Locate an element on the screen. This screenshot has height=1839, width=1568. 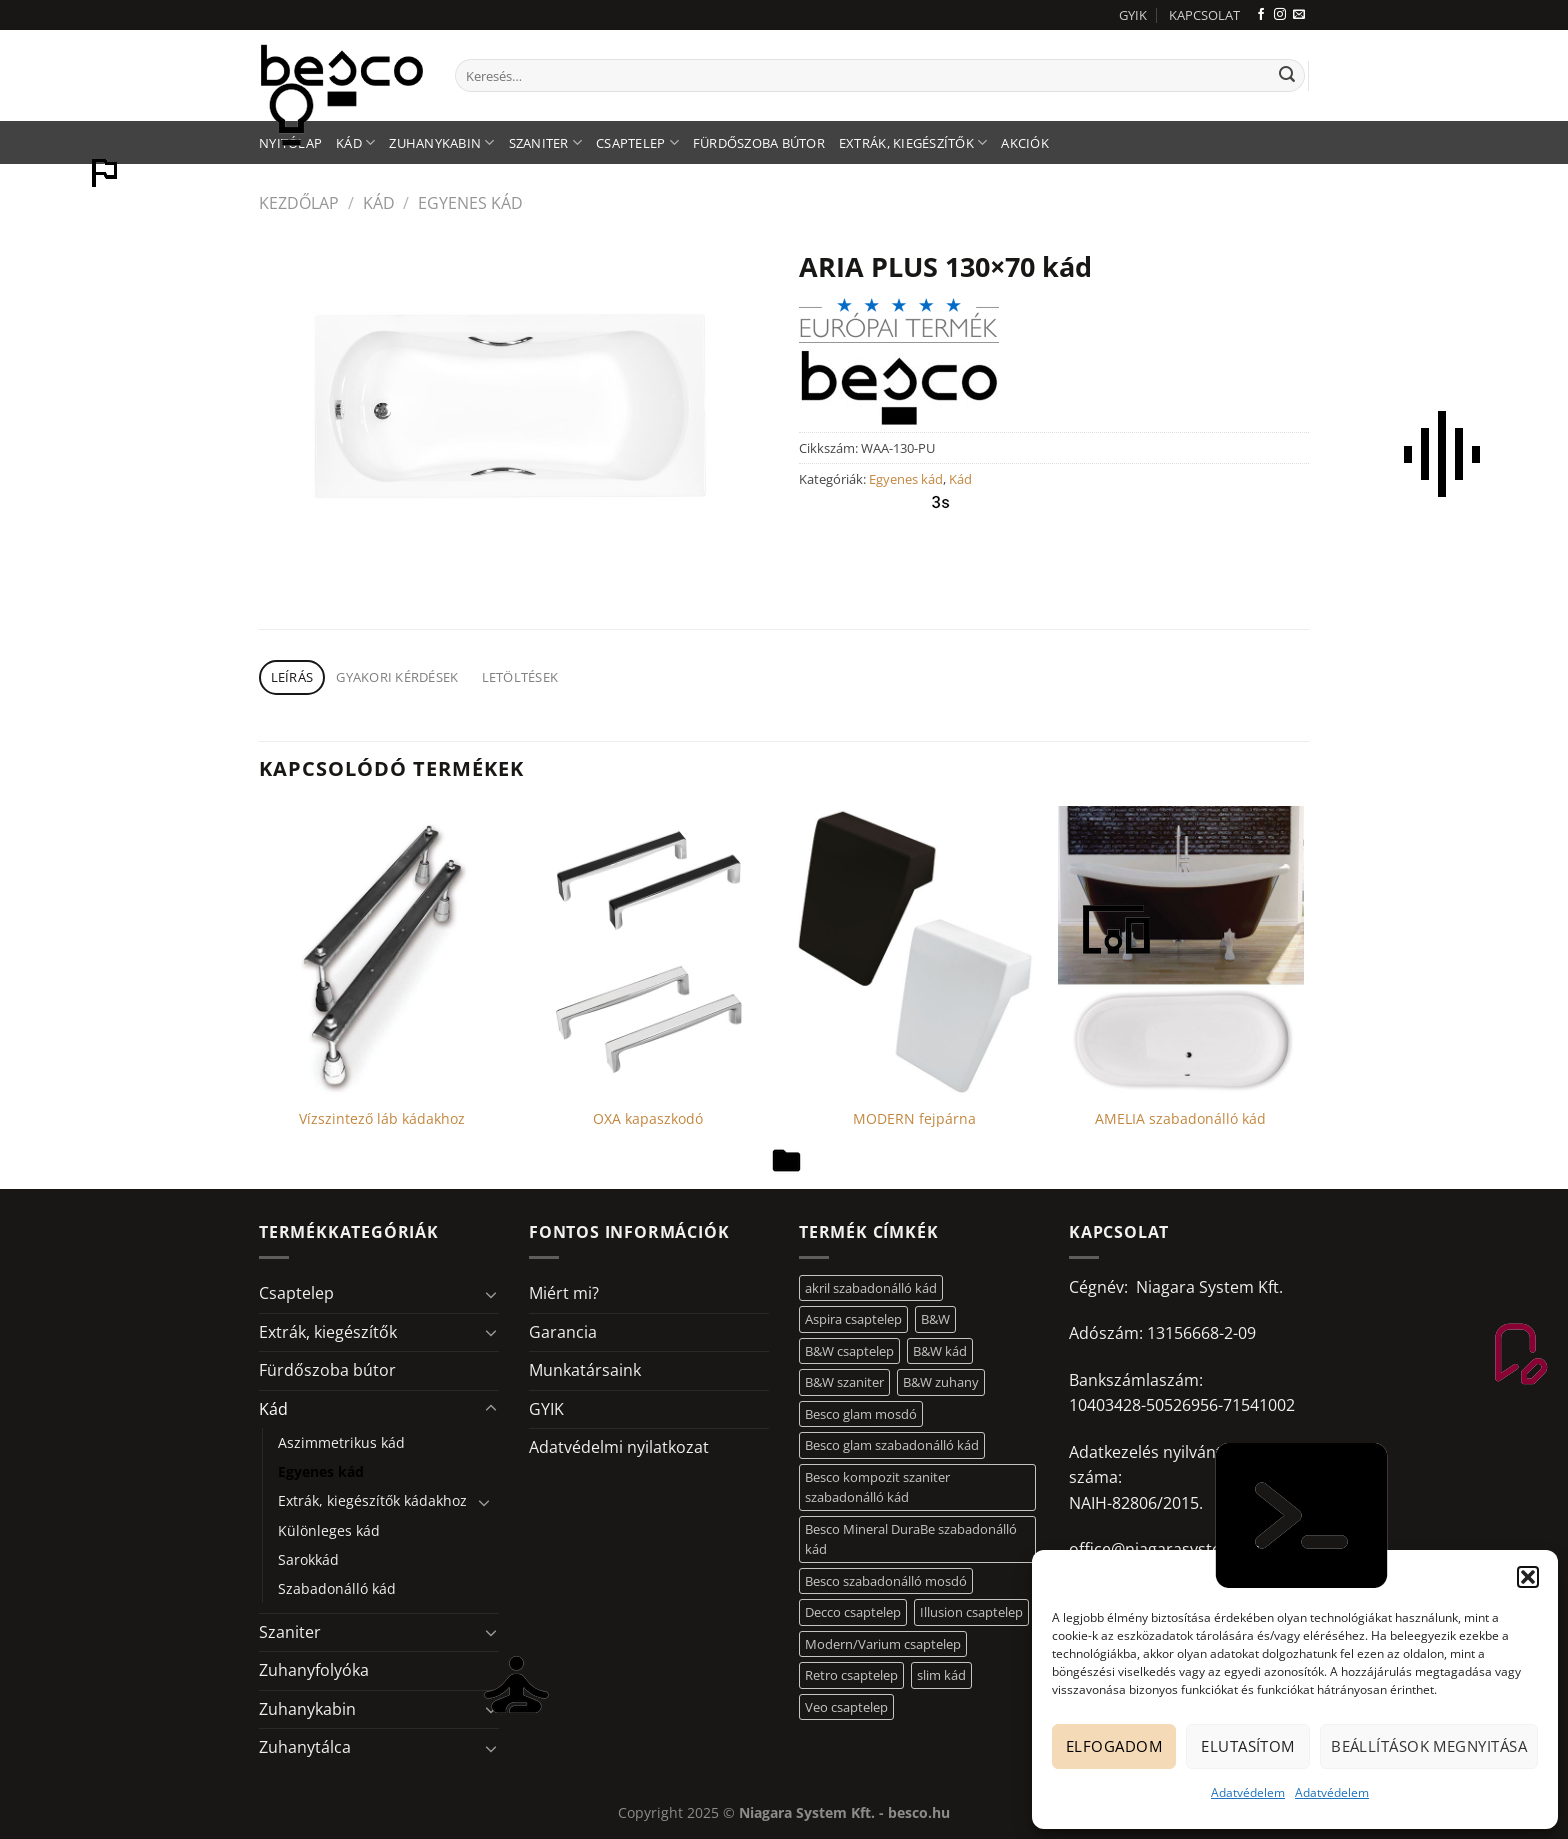
view connected devices is located at coordinates (1116, 929).